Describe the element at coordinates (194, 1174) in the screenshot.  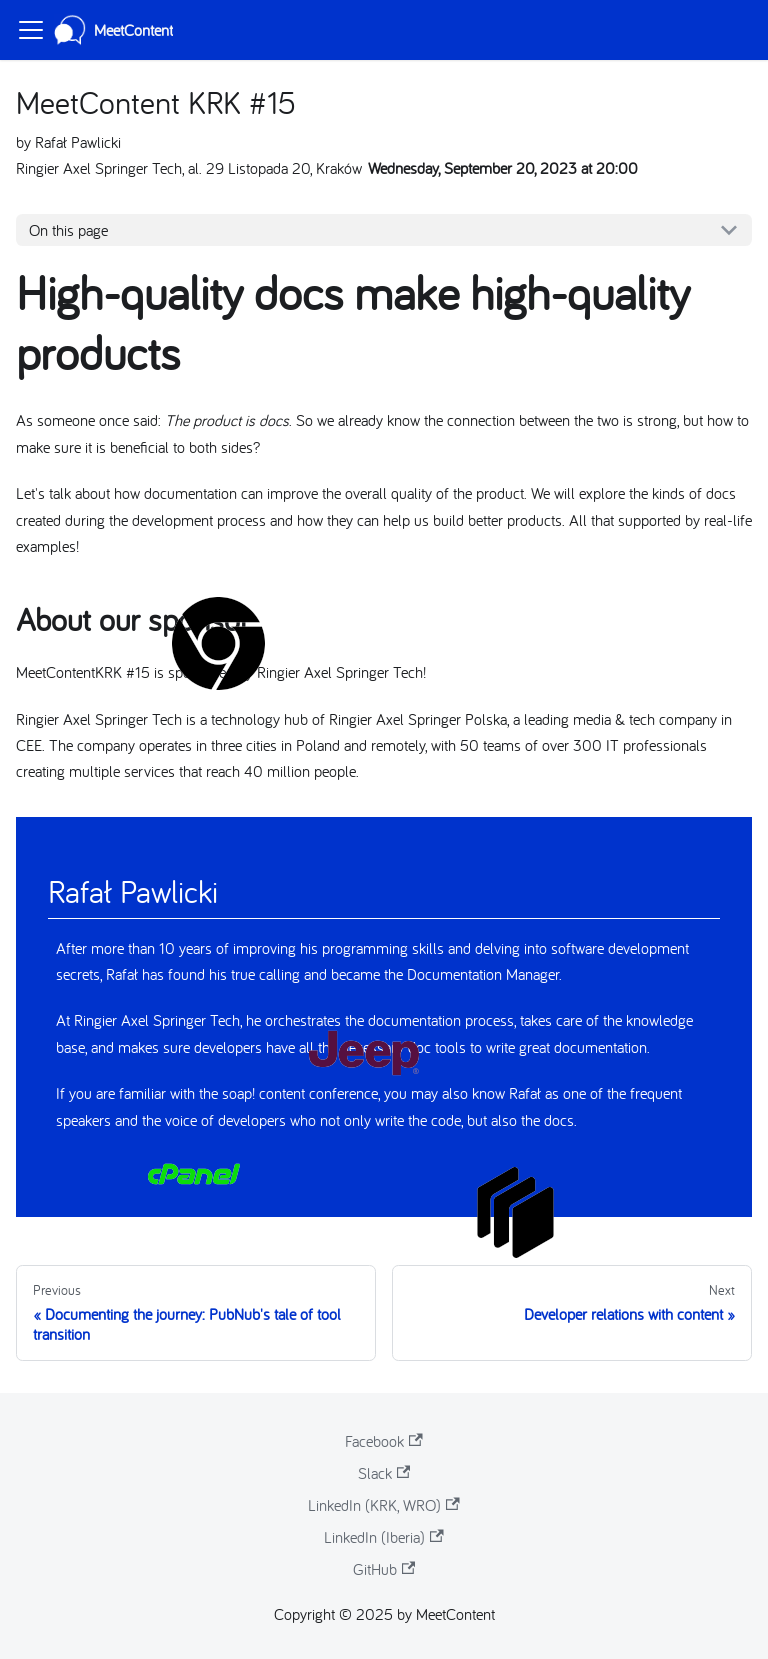
I see `access cPanel web hosting control panel` at that location.